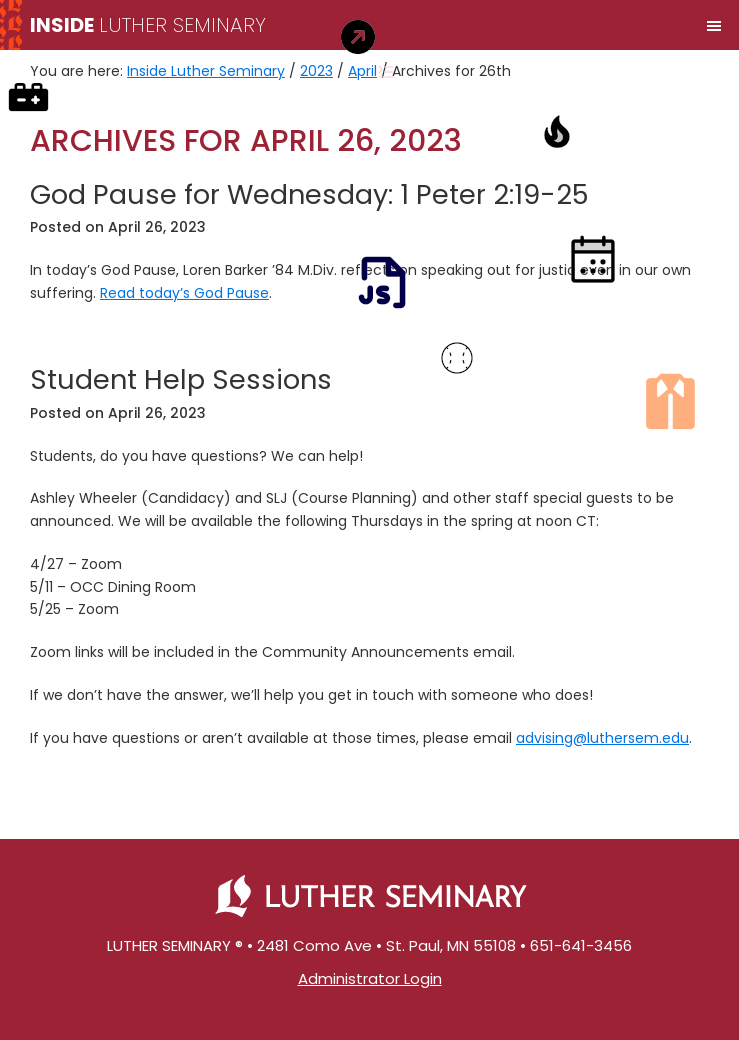  I want to click on view calendar or scheduled events, so click(593, 261).